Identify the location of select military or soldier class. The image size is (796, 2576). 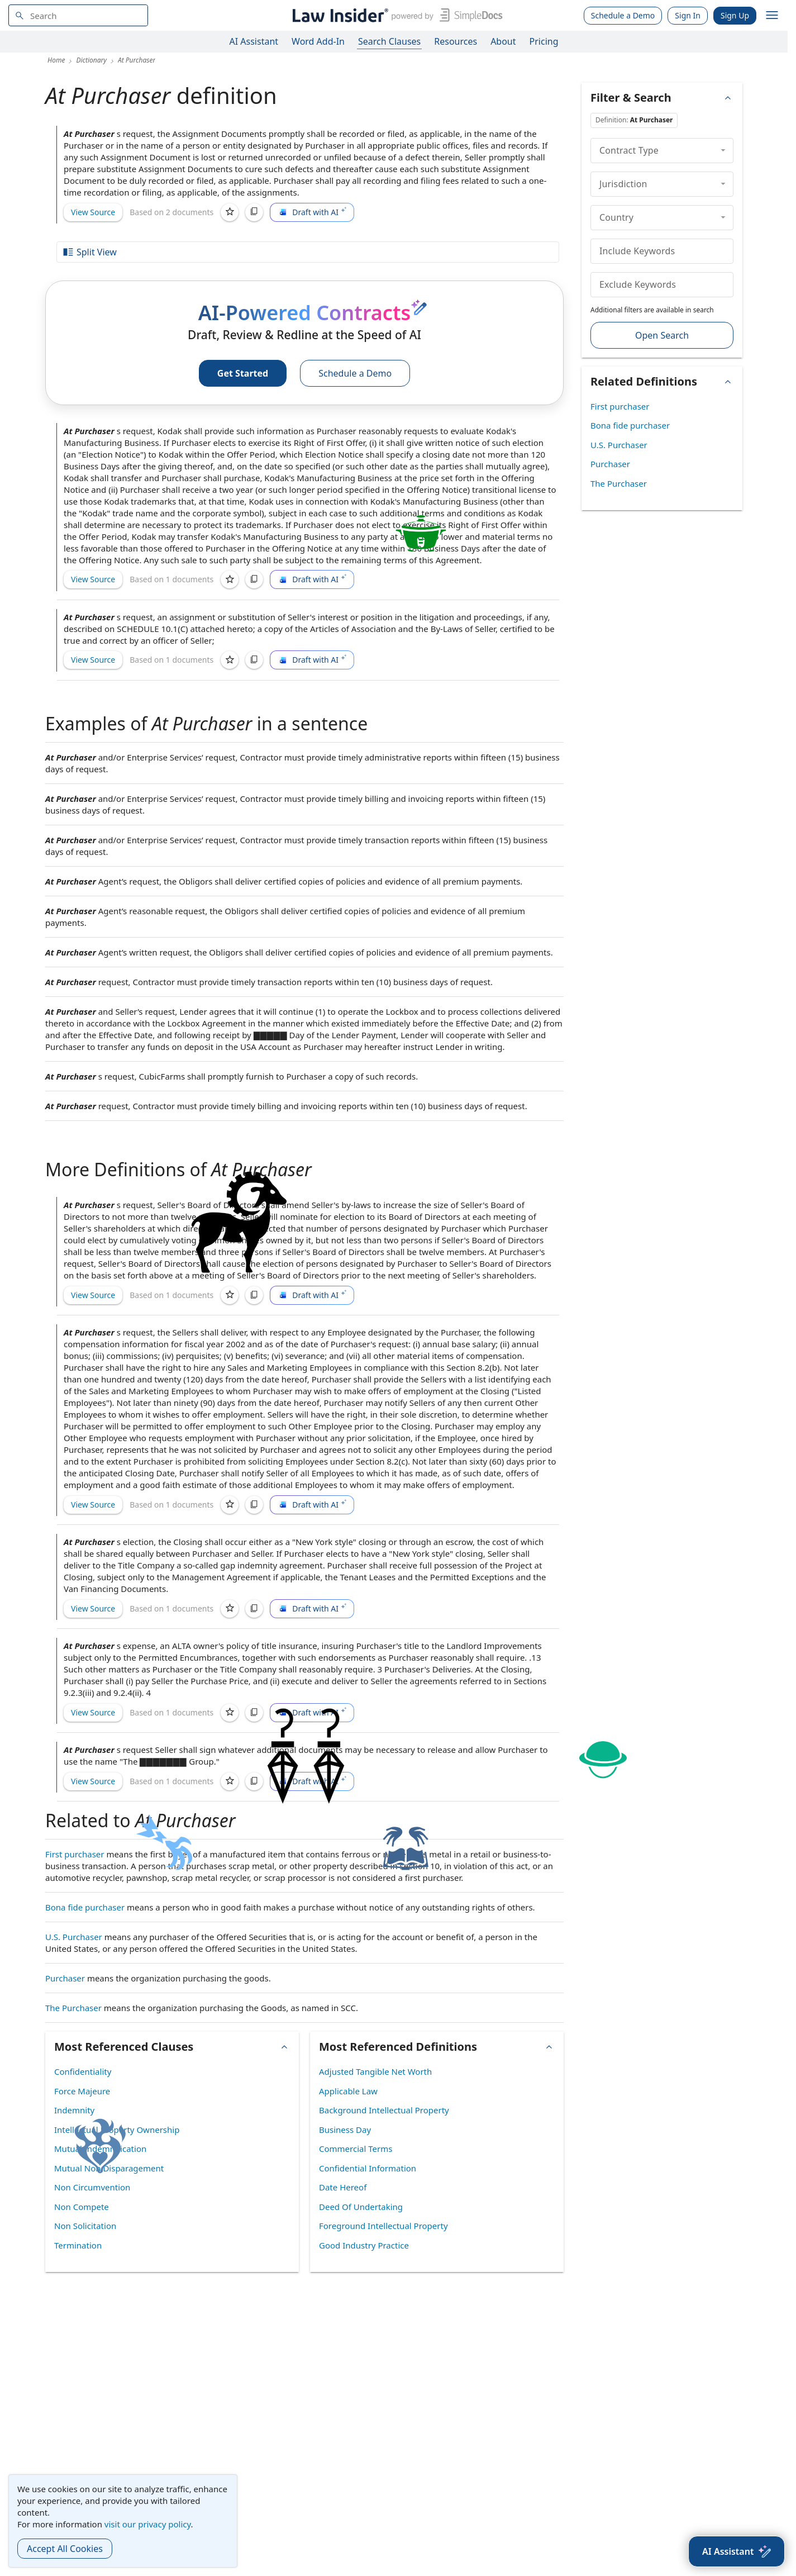
(603, 1760).